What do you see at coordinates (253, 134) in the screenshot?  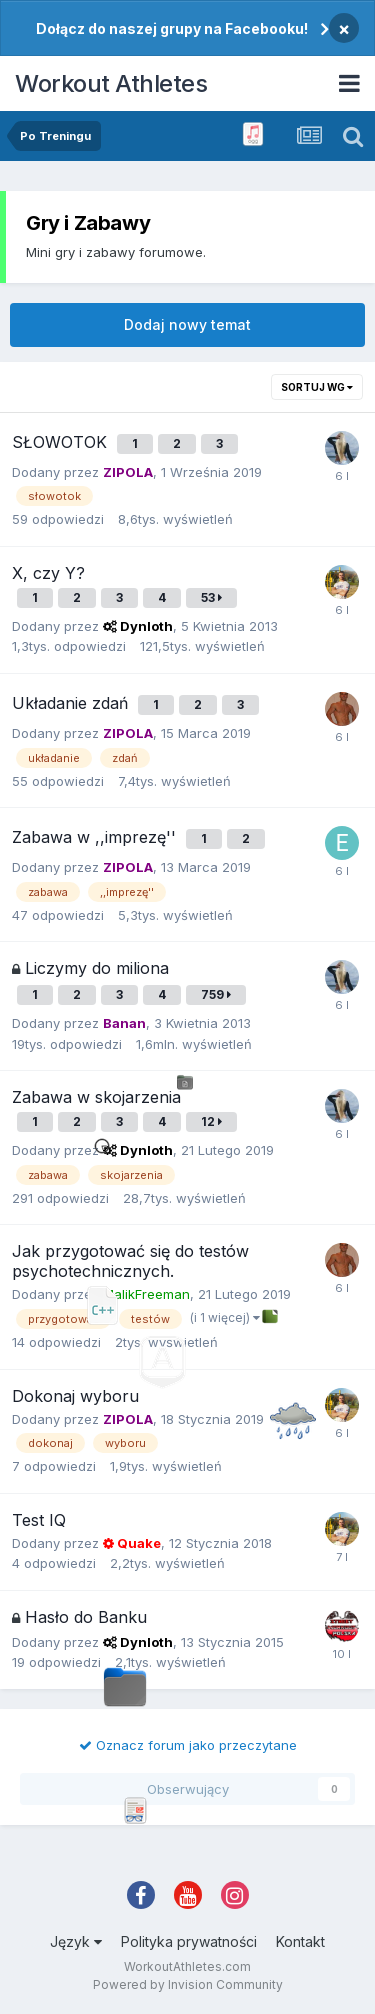 I see `an ogg vorbis audio file` at bounding box center [253, 134].